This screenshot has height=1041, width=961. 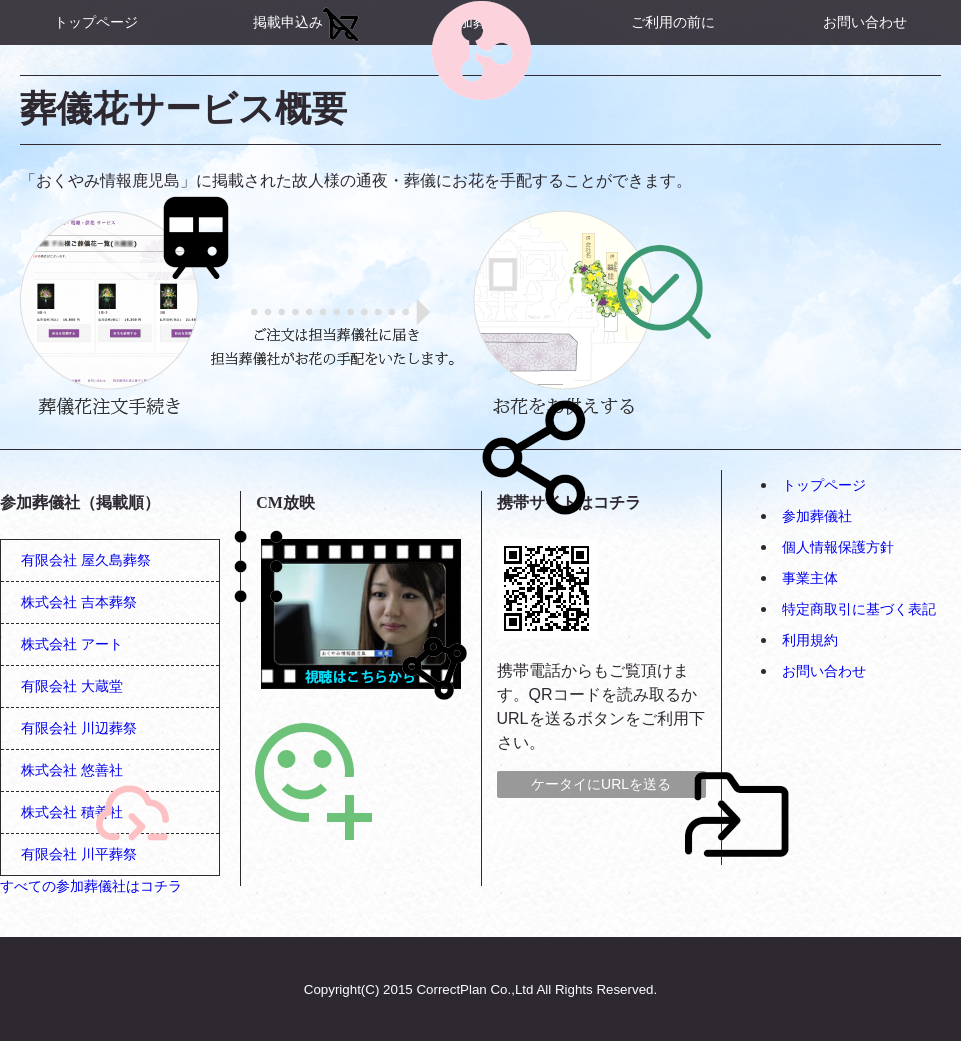 I want to click on indicates a merged pull request in your activity feed, so click(x=481, y=50).